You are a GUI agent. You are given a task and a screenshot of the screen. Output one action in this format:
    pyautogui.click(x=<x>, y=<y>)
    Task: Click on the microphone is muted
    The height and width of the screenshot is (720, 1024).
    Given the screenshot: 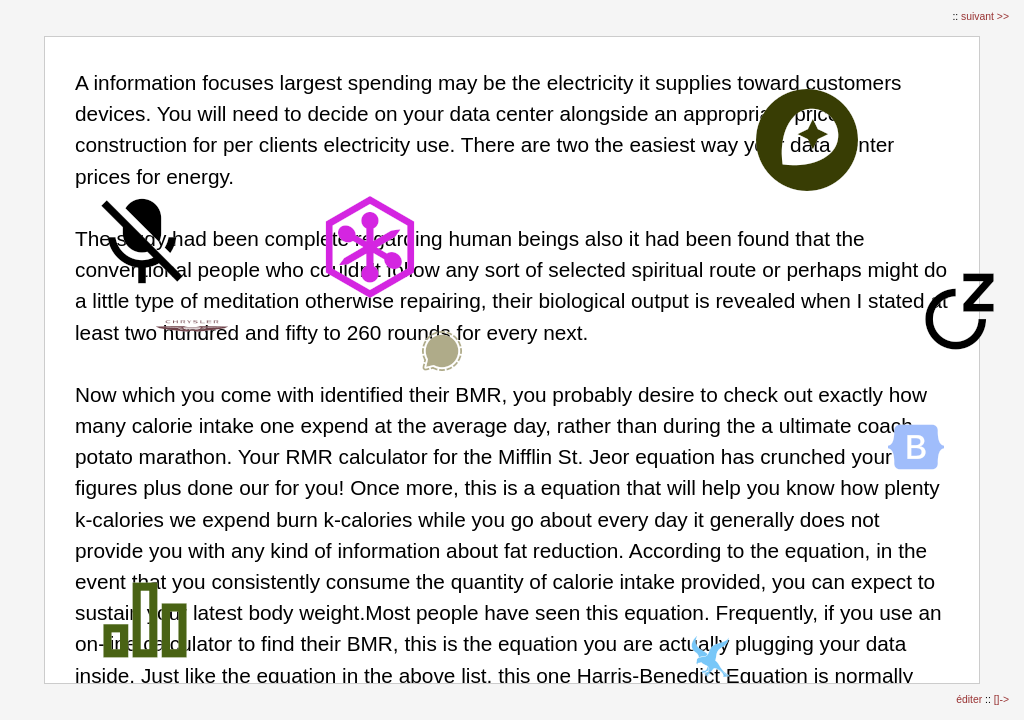 What is the action you would take?
    pyautogui.click(x=142, y=241)
    